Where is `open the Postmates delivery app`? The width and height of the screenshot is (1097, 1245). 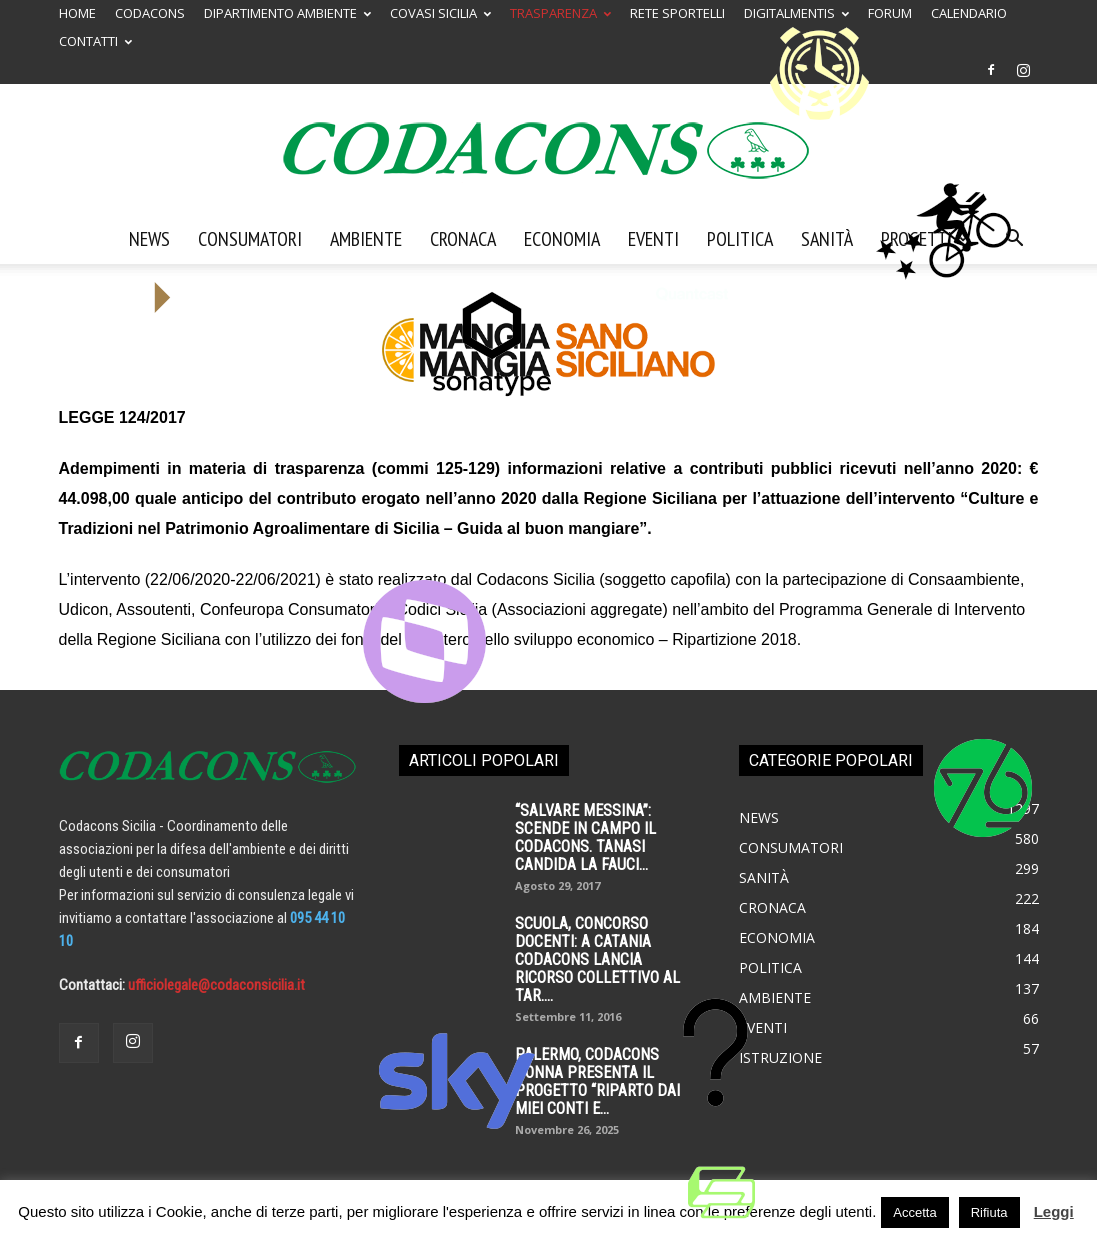
open the Postmates delivery app is located at coordinates (943, 231).